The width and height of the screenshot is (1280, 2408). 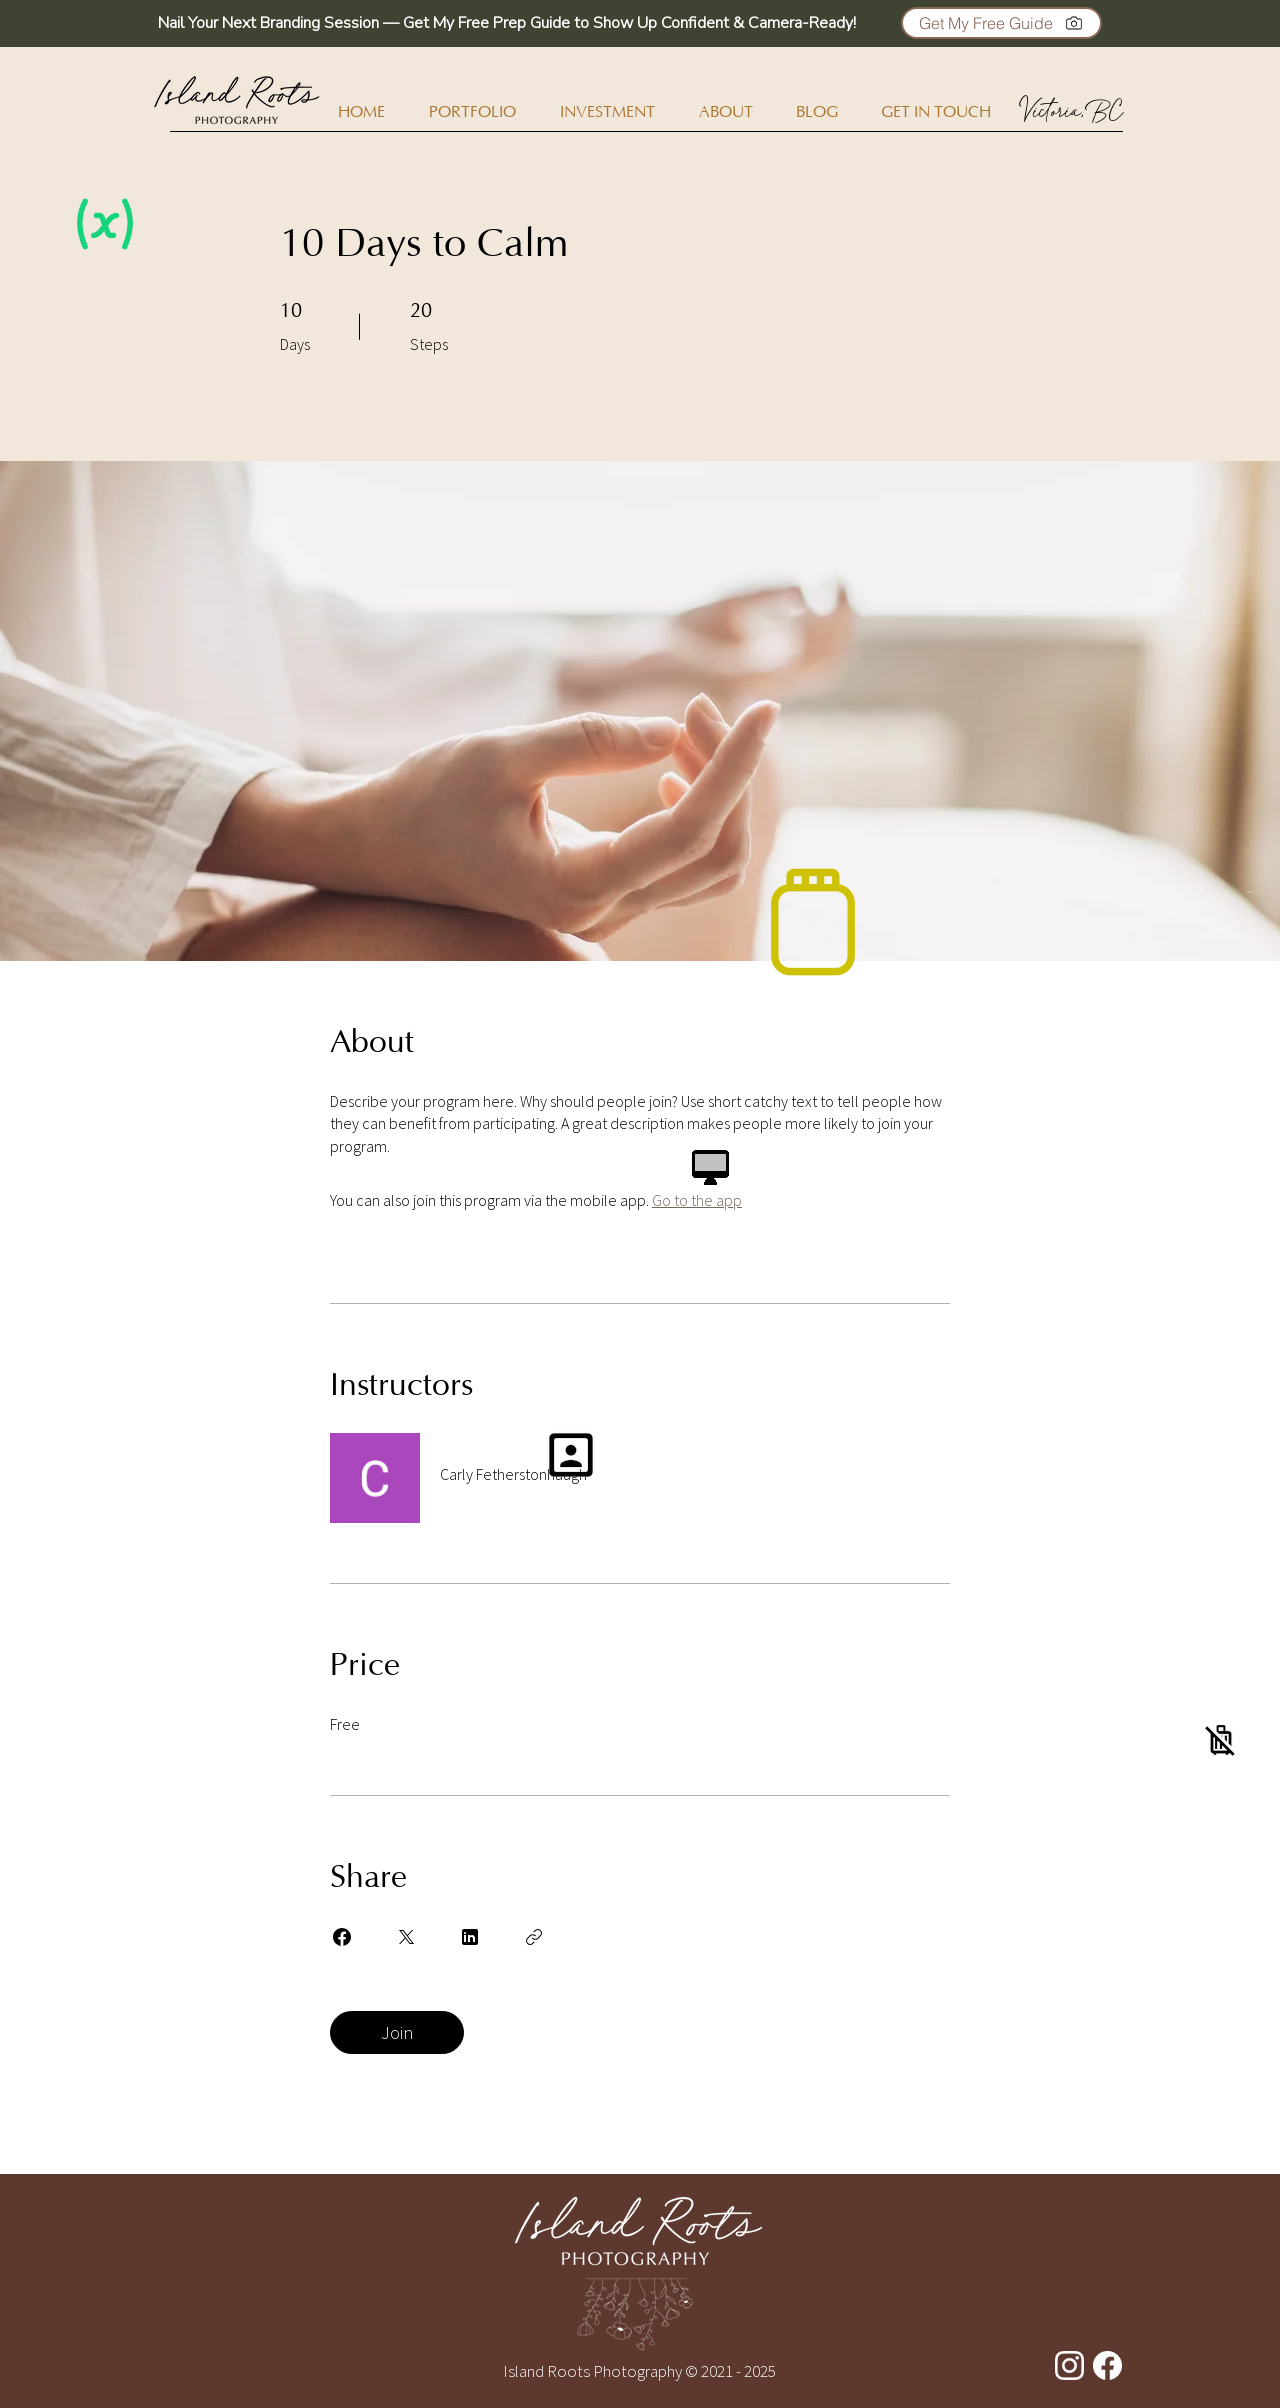 What do you see at coordinates (1221, 1740) in the screenshot?
I see `luggage not allowed in this area` at bounding box center [1221, 1740].